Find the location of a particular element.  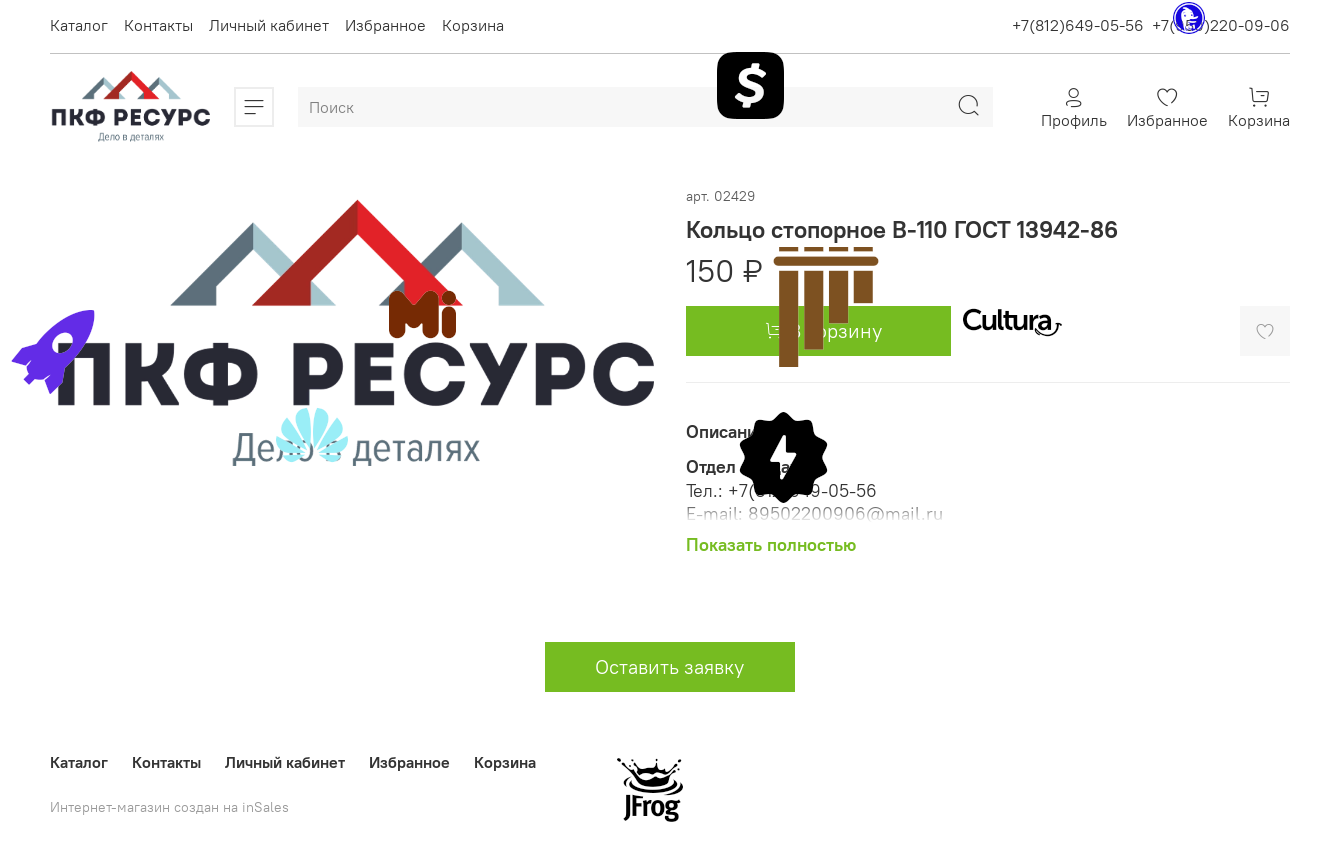

navigate to JFrog DevOps platform is located at coordinates (650, 790).